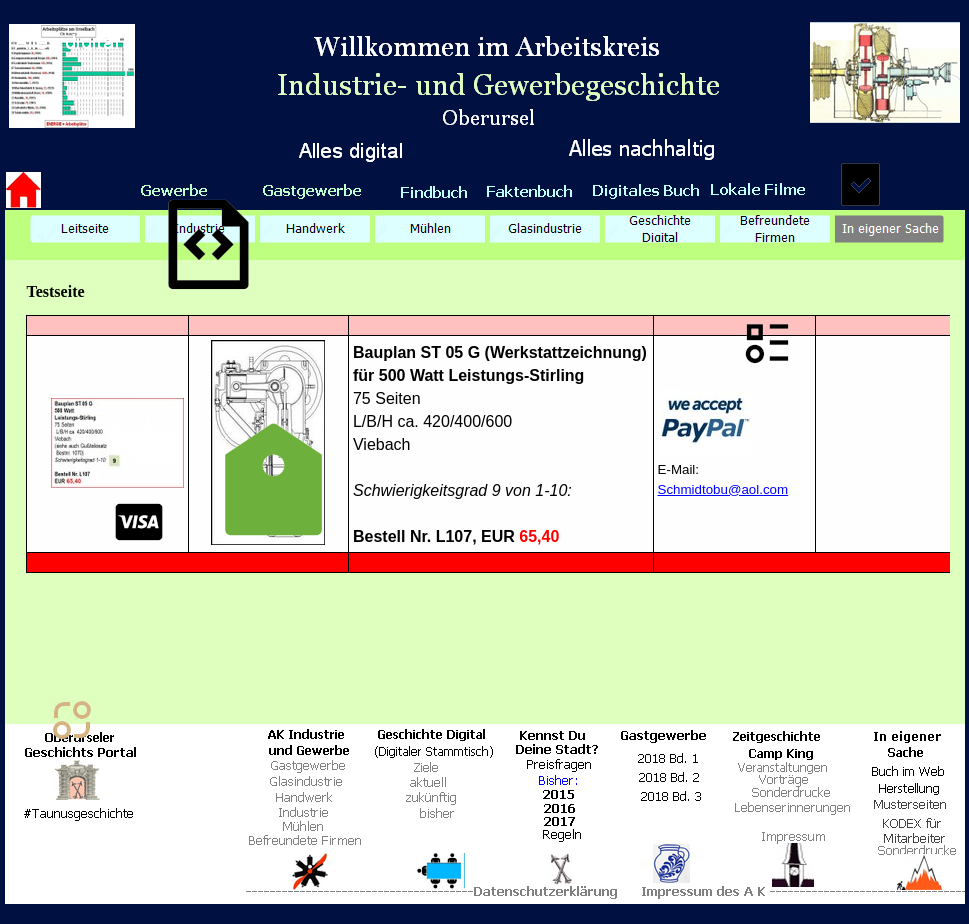 The height and width of the screenshot is (924, 969). I want to click on navigate to home screen, so click(273, 481).